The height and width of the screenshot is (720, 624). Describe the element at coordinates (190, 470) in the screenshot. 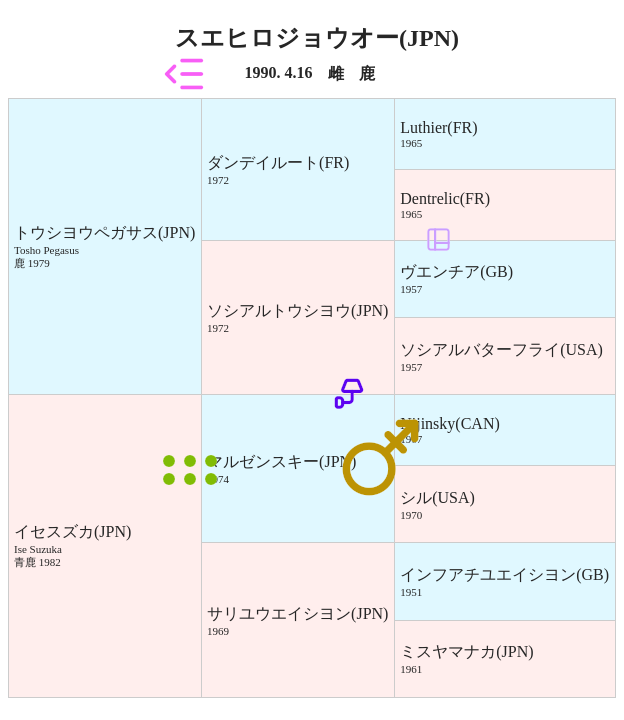

I see `drag to reorder or rearrange items` at that location.